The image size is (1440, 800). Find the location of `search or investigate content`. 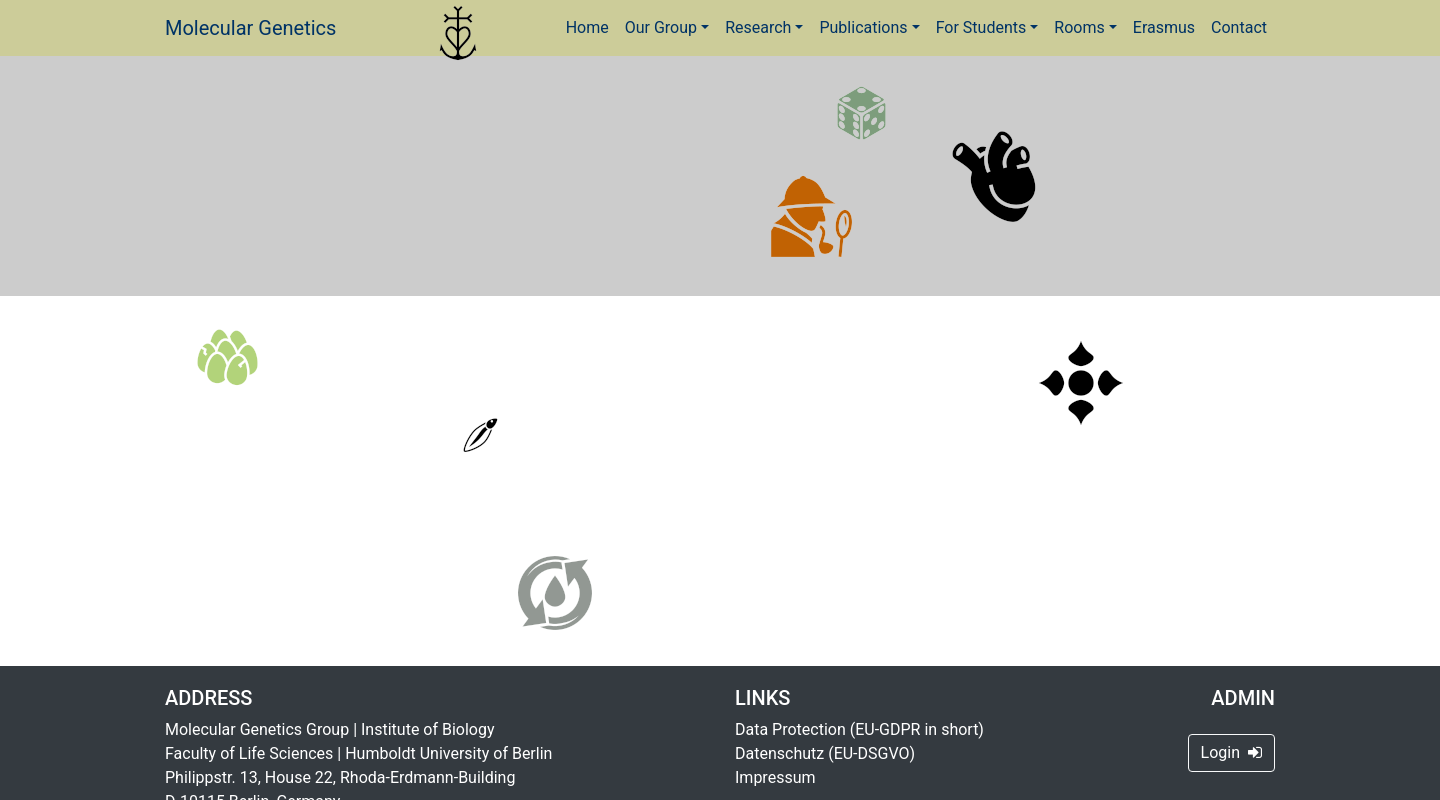

search or investigate content is located at coordinates (812, 216).